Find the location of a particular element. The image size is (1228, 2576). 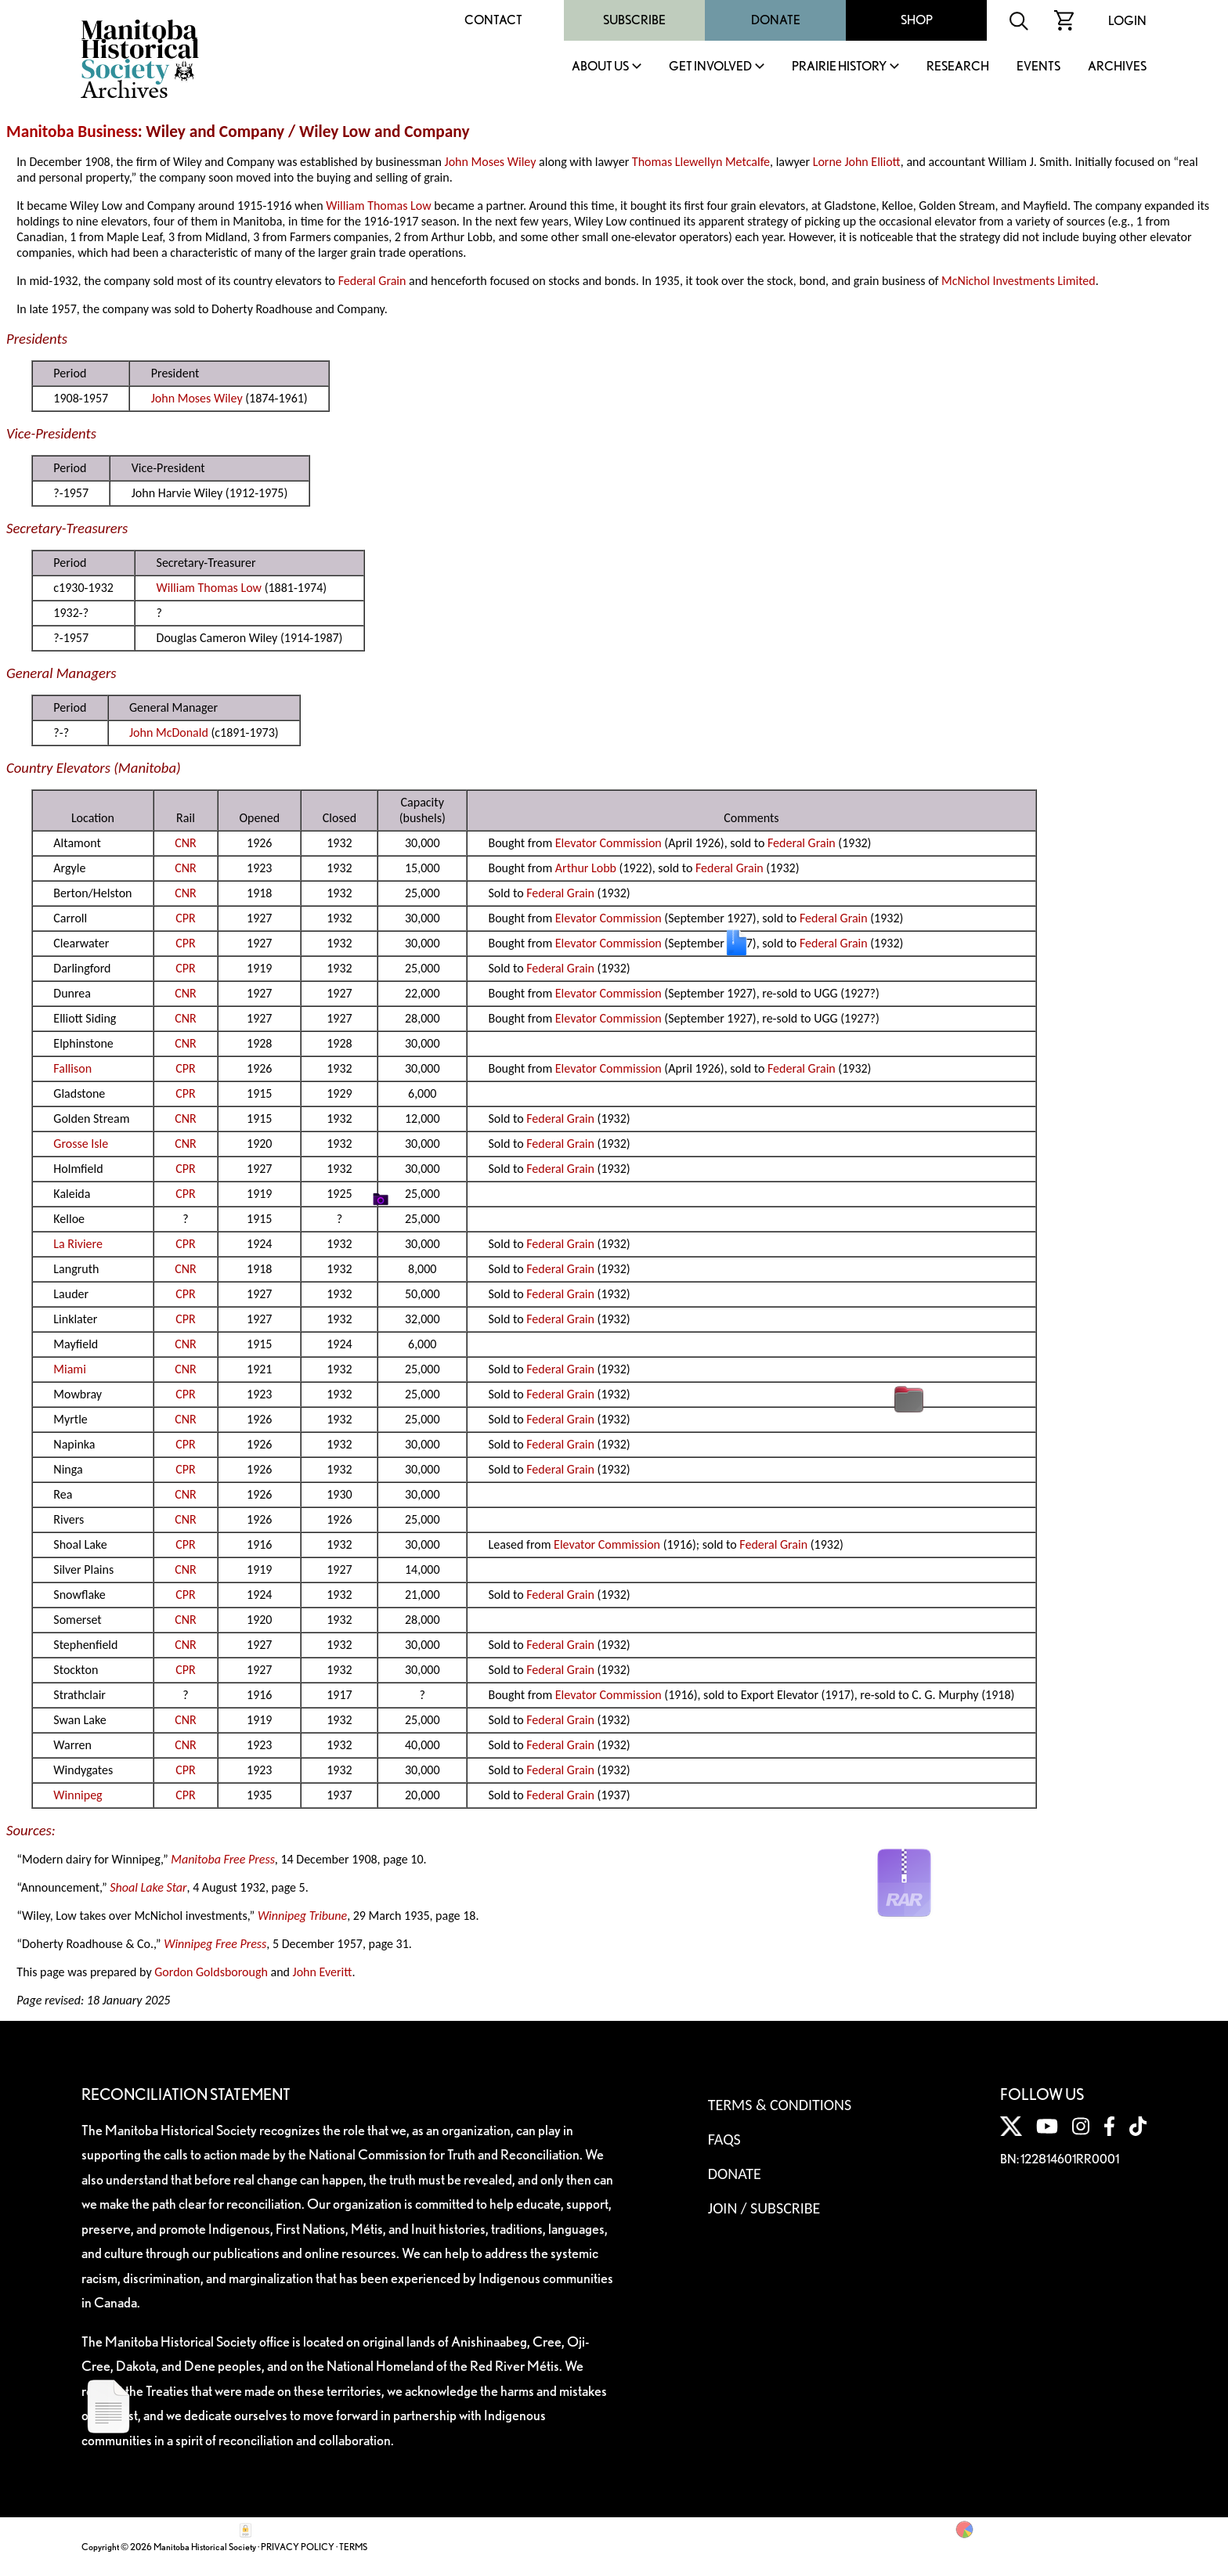

a pgp-encrypted file is located at coordinates (245, 2530).